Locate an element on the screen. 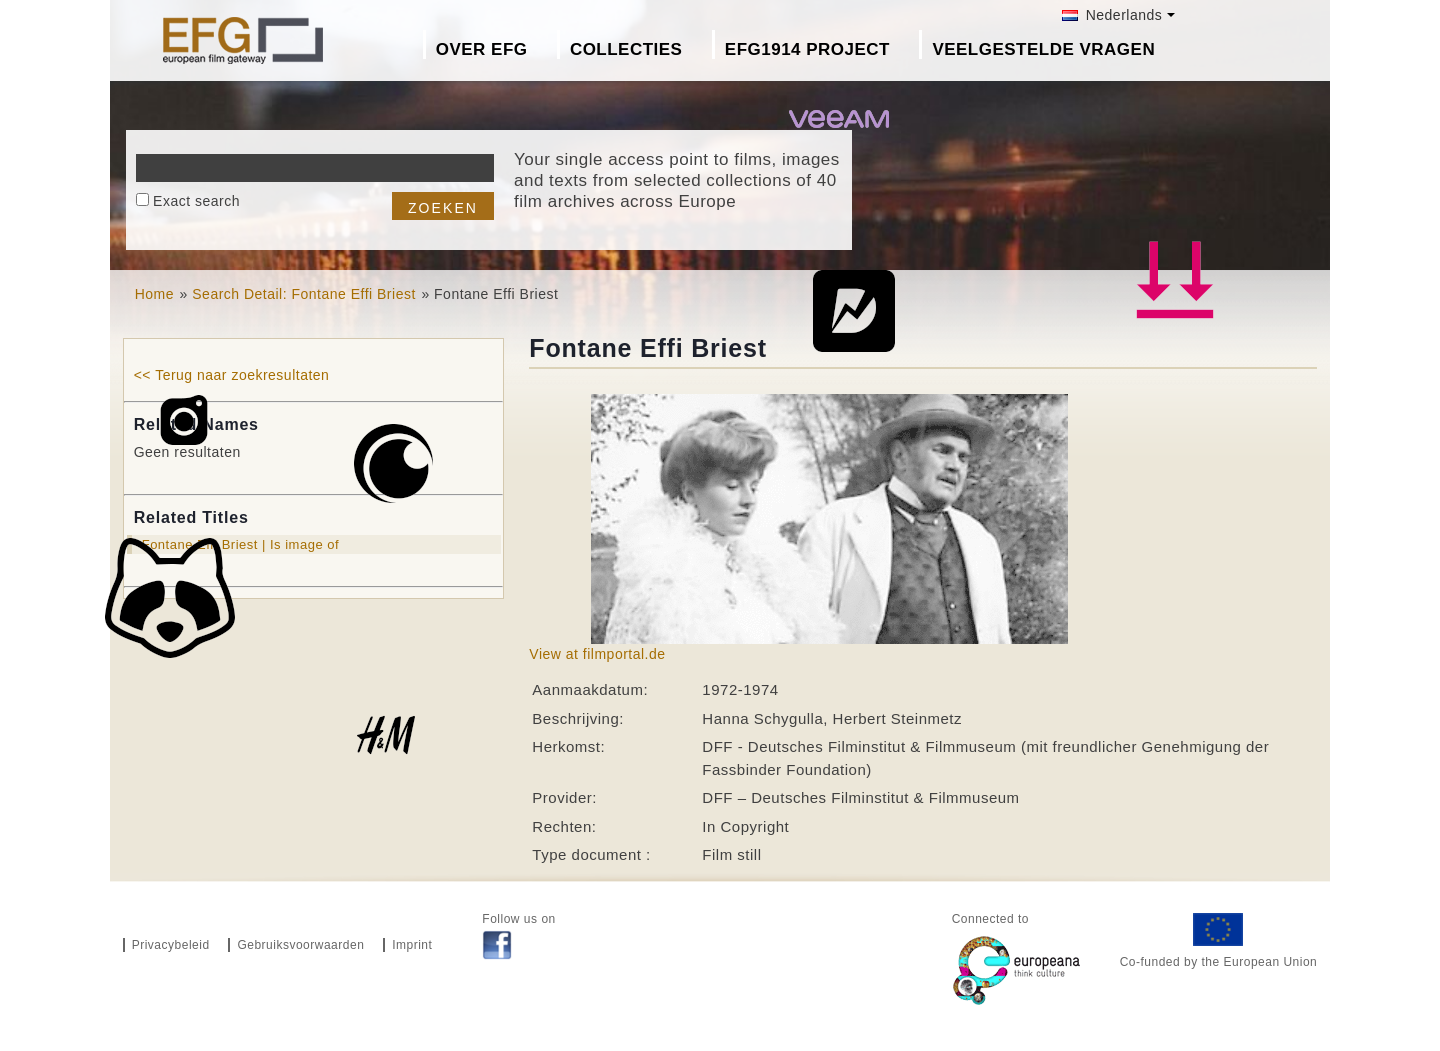  open protocols.io website or app is located at coordinates (170, 598).